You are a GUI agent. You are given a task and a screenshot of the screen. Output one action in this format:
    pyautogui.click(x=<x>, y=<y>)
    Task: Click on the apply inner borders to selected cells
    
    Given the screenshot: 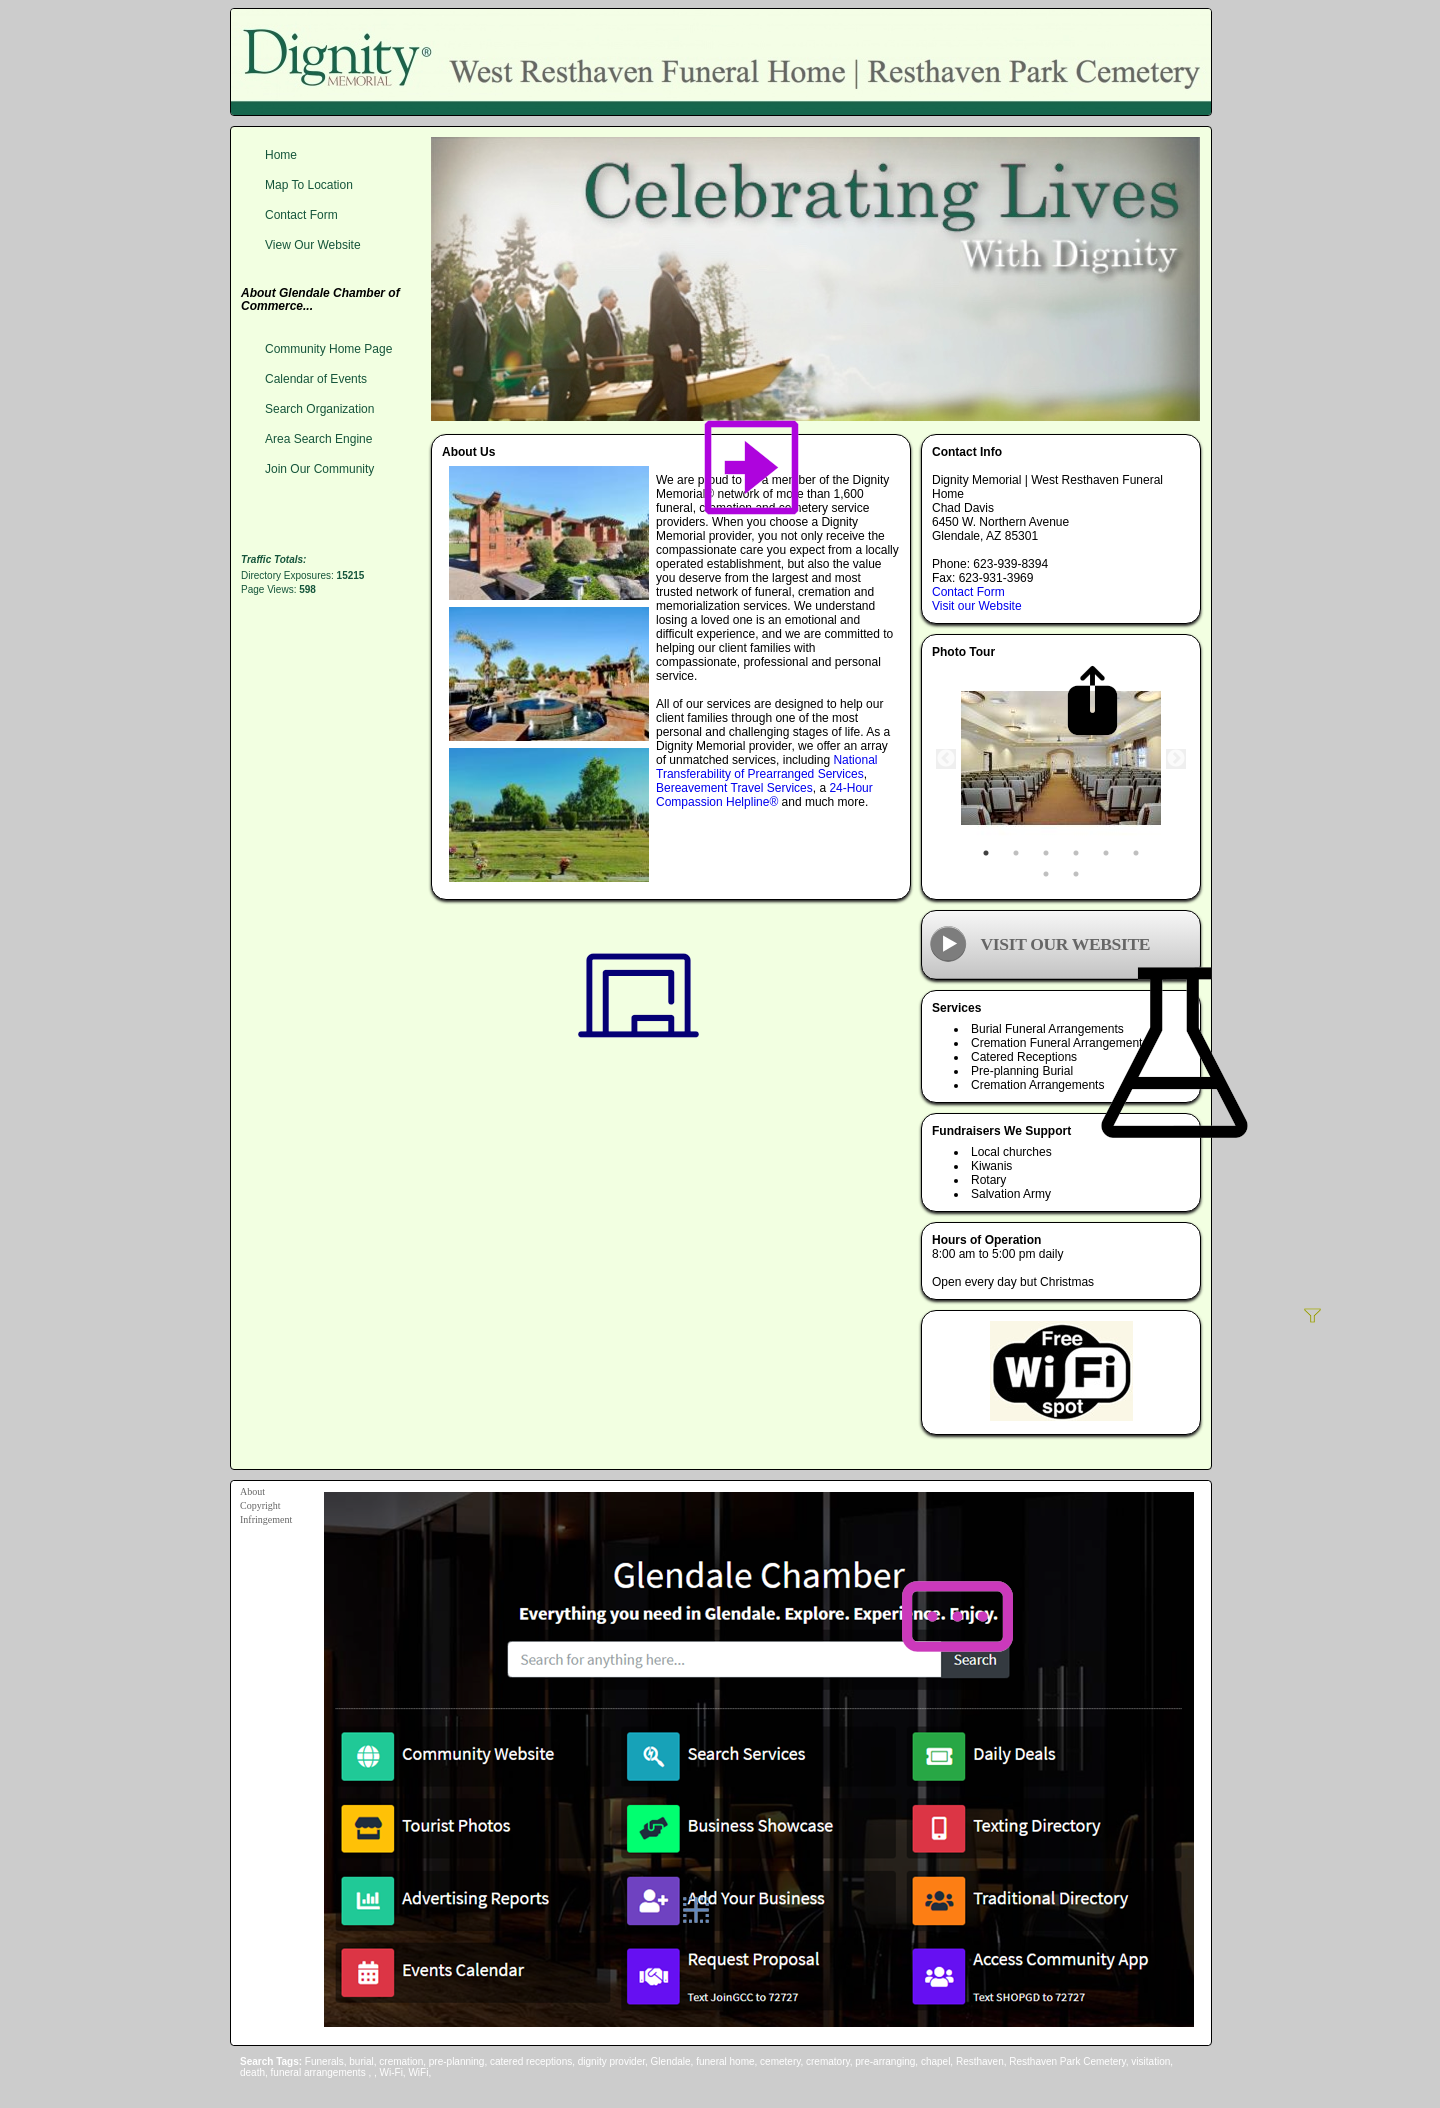 What is the action you would take?
    pyautogui.click(x=696, y=1910)
    